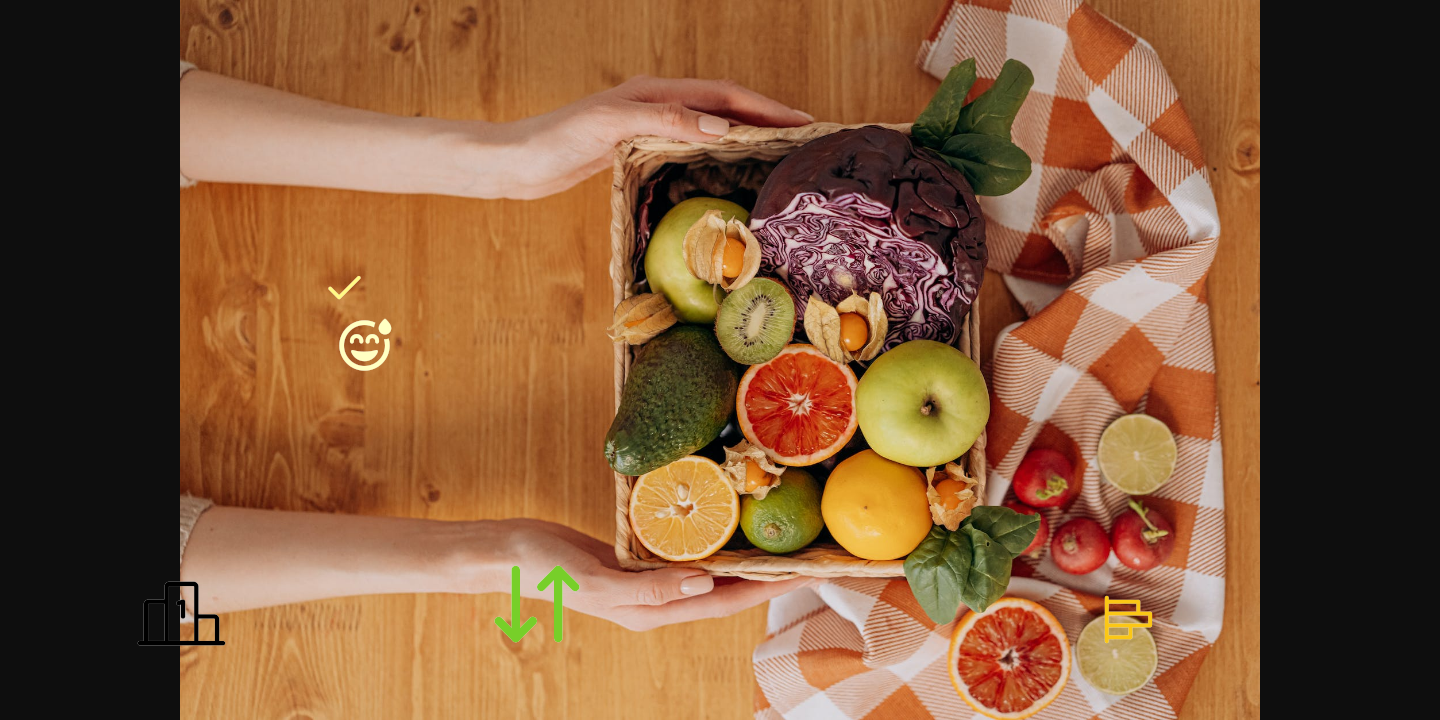 The image size is (1440, 720). I want to click on view leaderboard or rankings, so click(181, 613).